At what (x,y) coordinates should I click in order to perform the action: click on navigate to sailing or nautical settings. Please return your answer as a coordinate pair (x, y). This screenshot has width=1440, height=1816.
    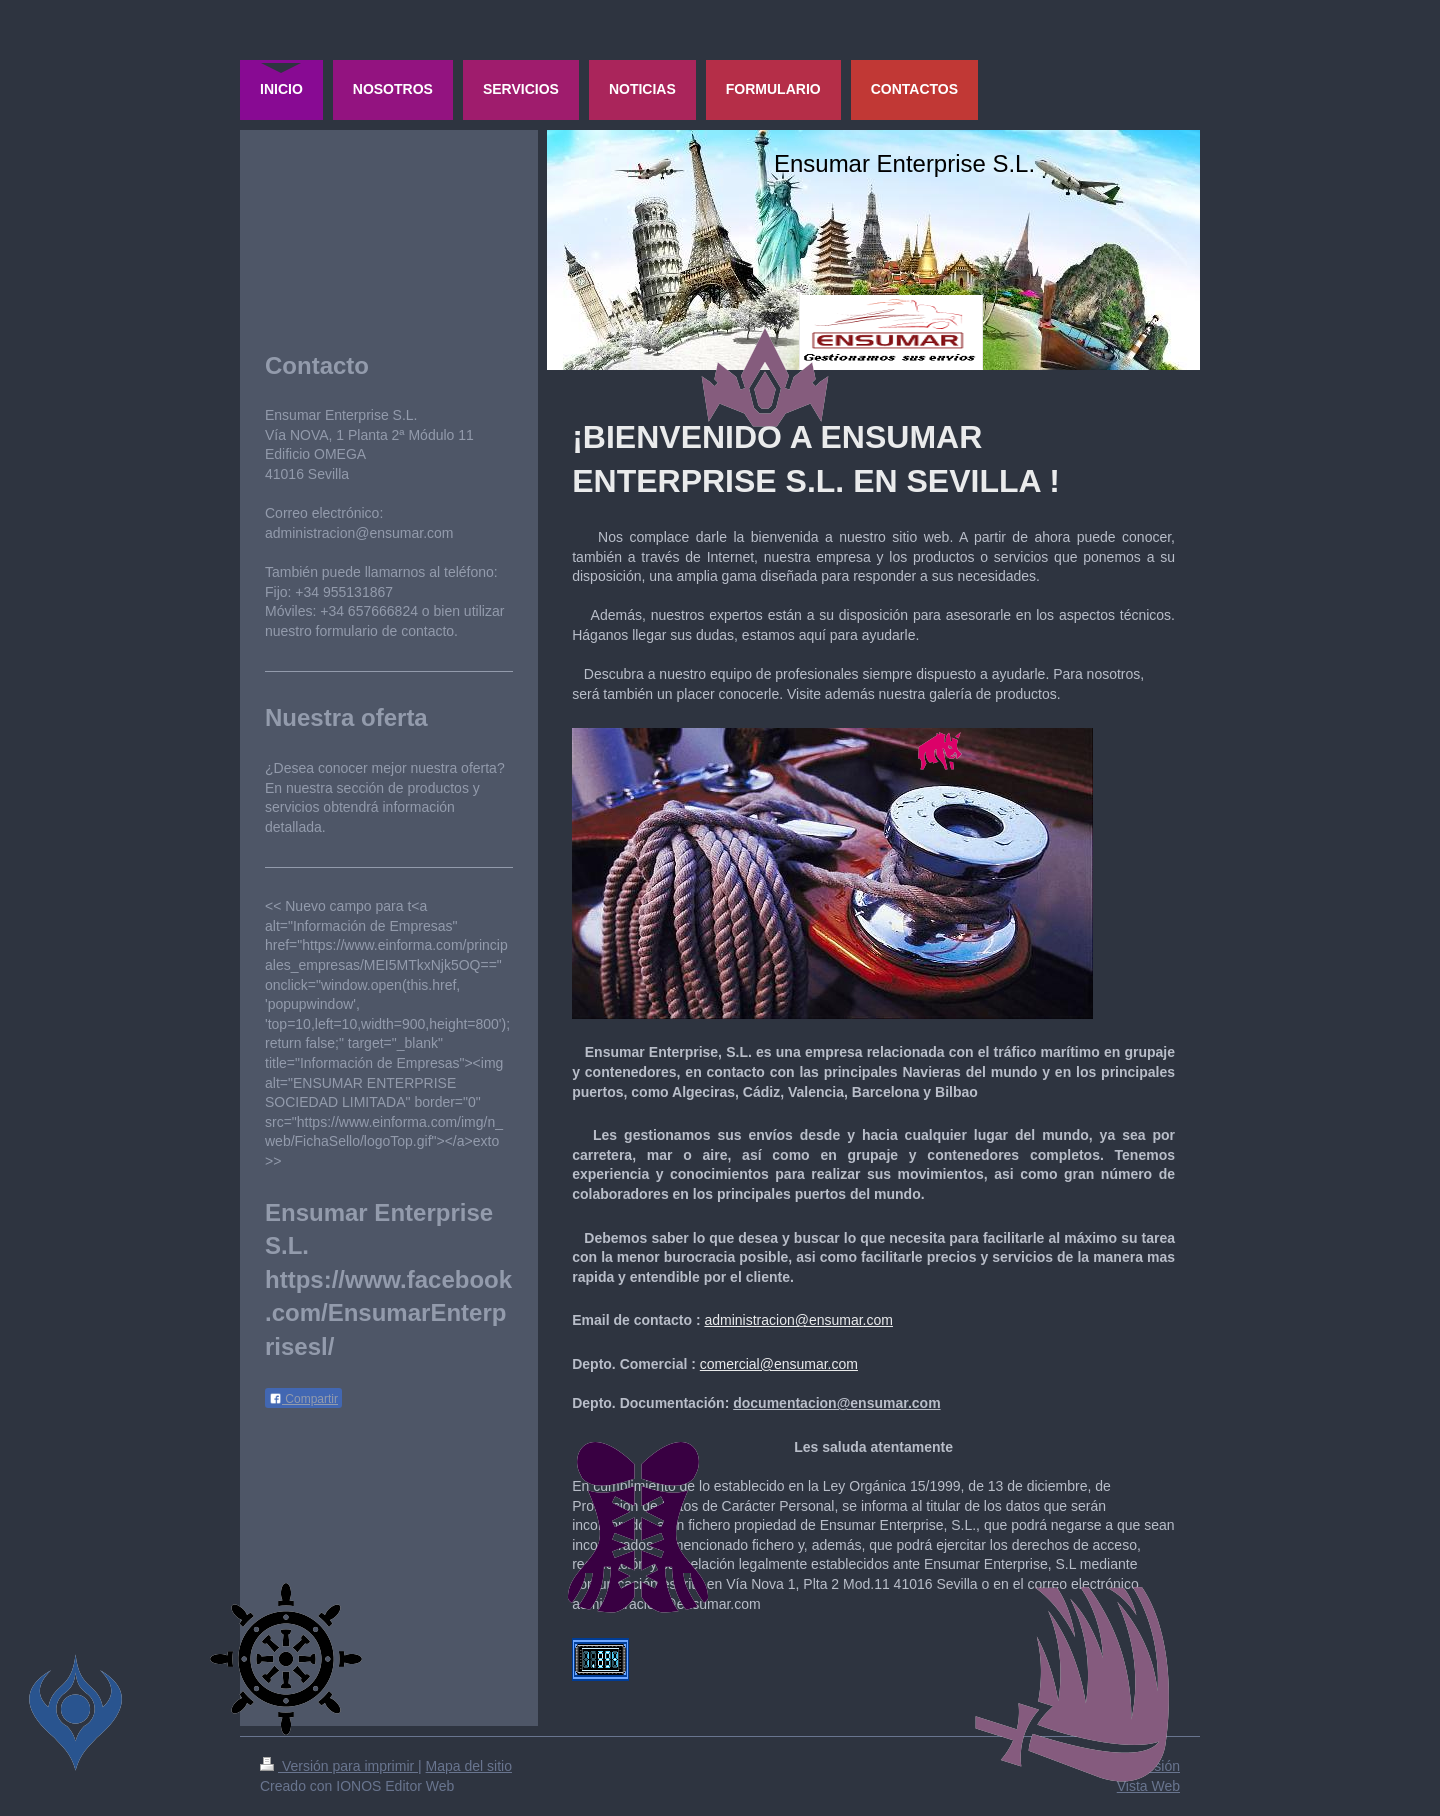
    Looking at the image, I should click on (286, 1659).